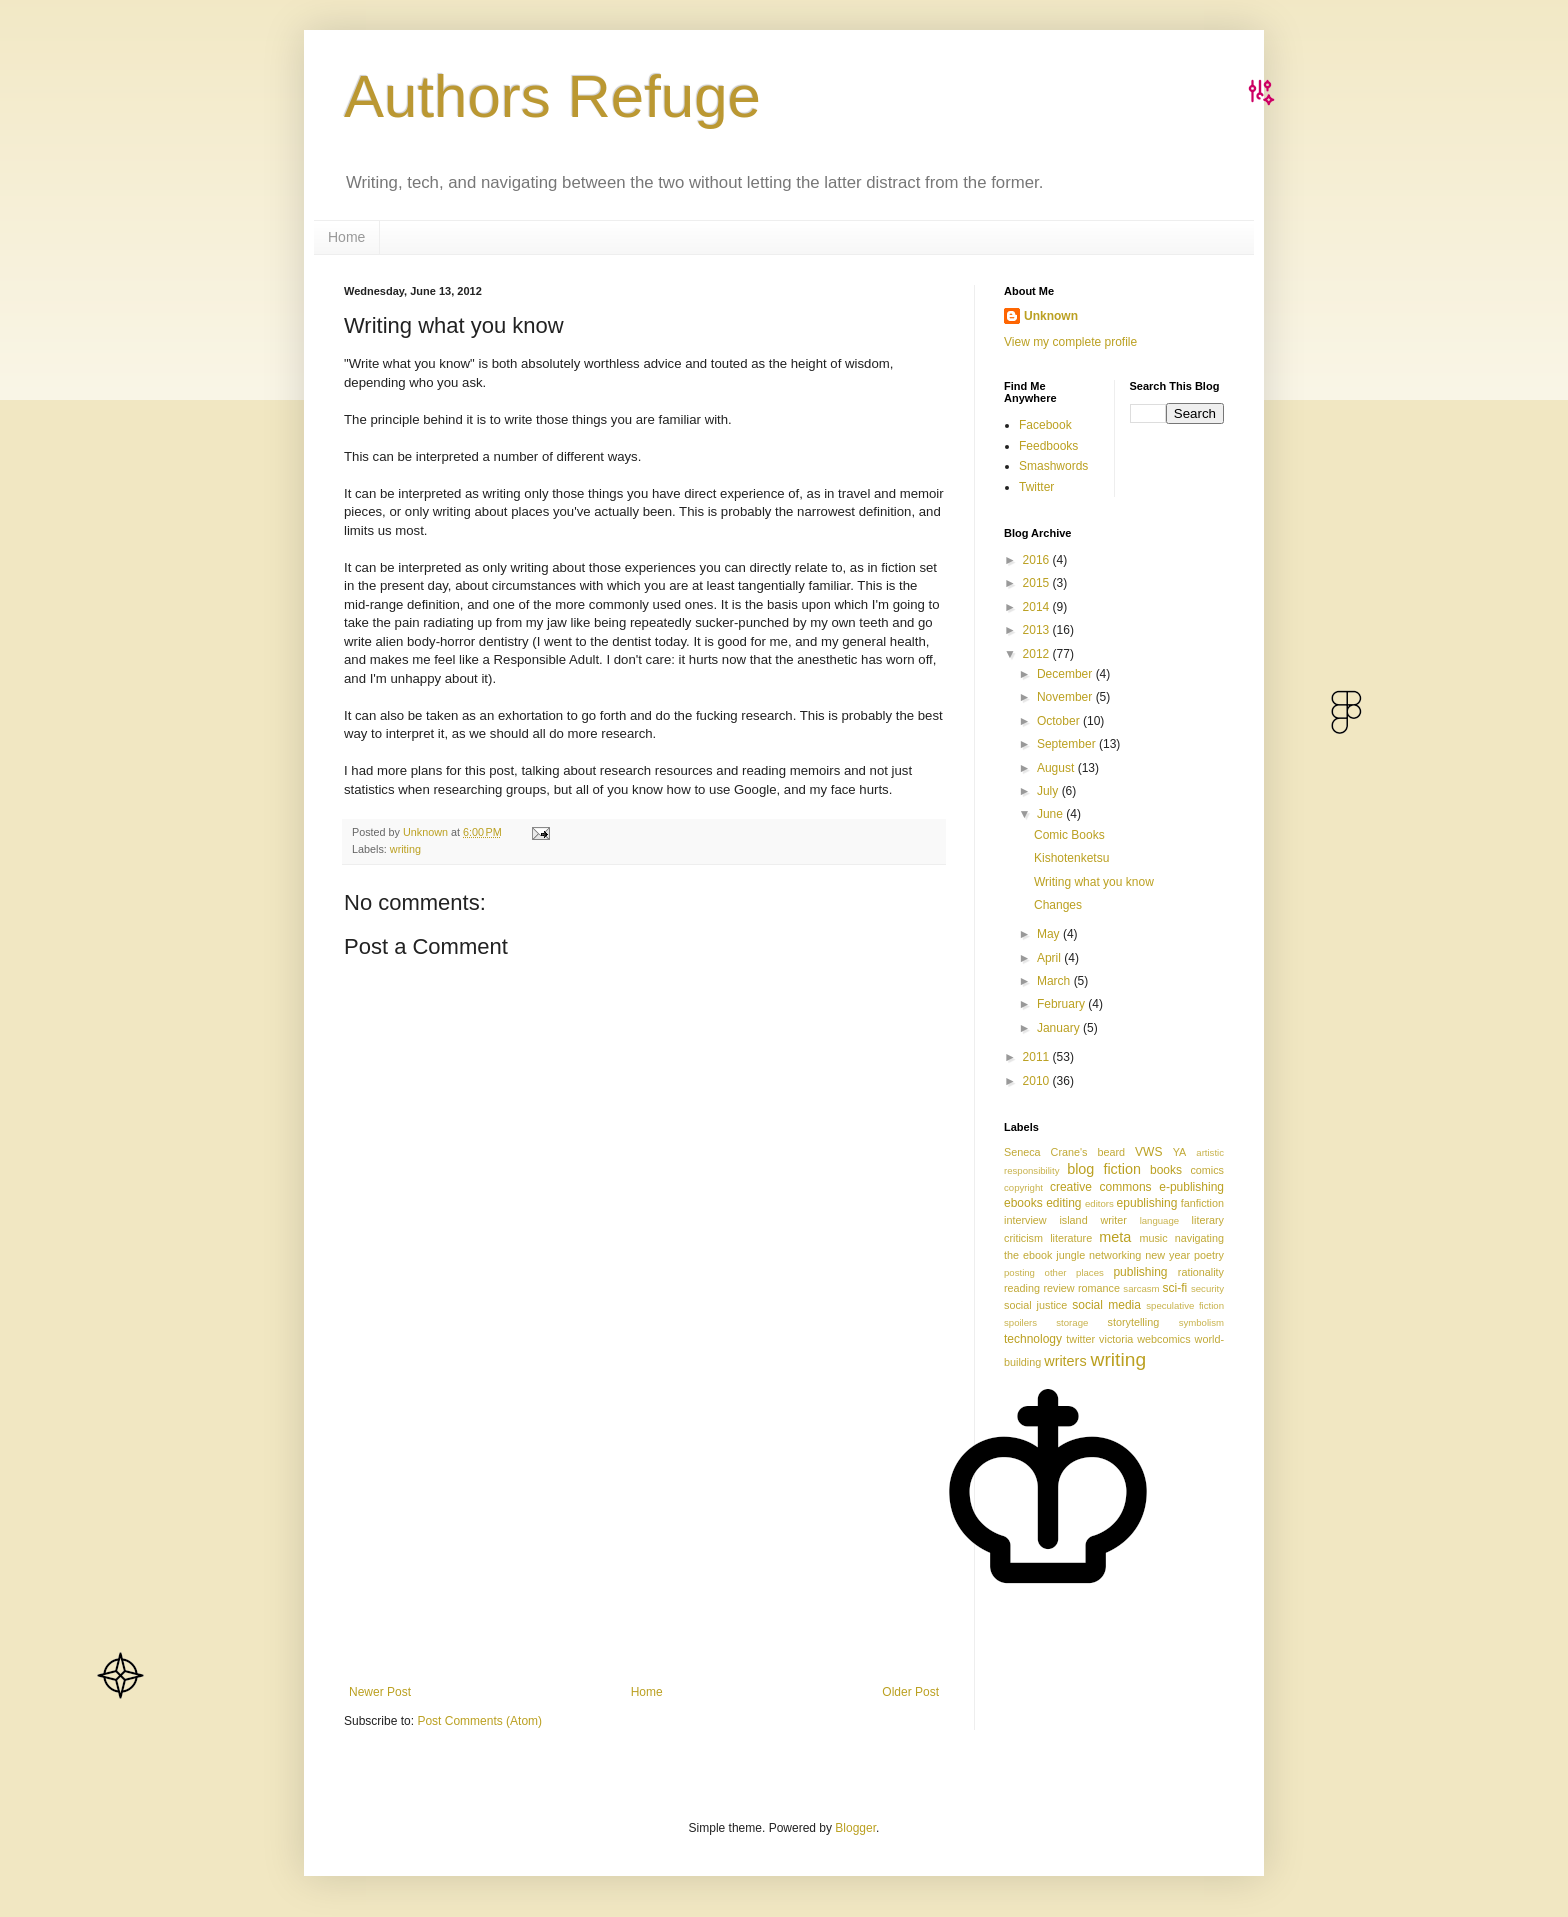 Image resolution: width=1568 pixels, height=1917 pixels. Describe the element at coordinates (1260, 91) in the screenshot. I see `access AI-powered or smart settings adjustments` at that location.